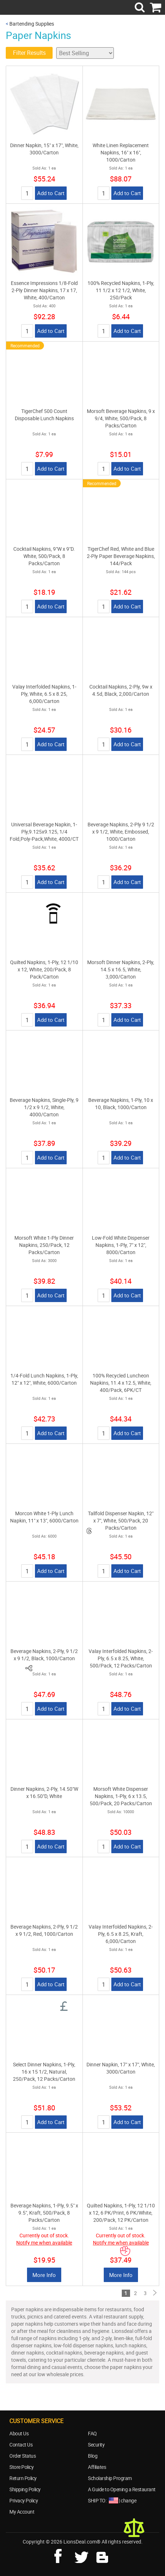 The height and width of the screenshot is (2576, 165). Describe the element at coordinates (53, 914) in the screenshot. I see `enable speakerphone during a call` at that location.